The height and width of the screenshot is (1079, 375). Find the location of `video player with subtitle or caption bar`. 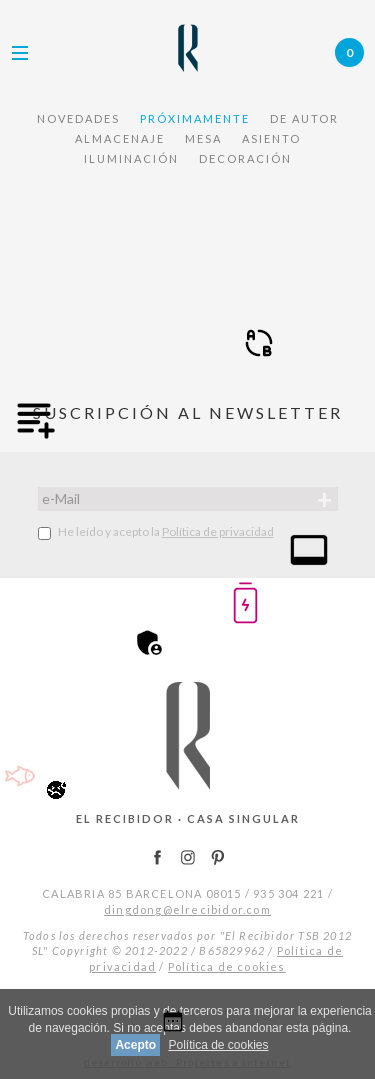

video player with subtitle or caption bar is located at coordinates (309, 550).